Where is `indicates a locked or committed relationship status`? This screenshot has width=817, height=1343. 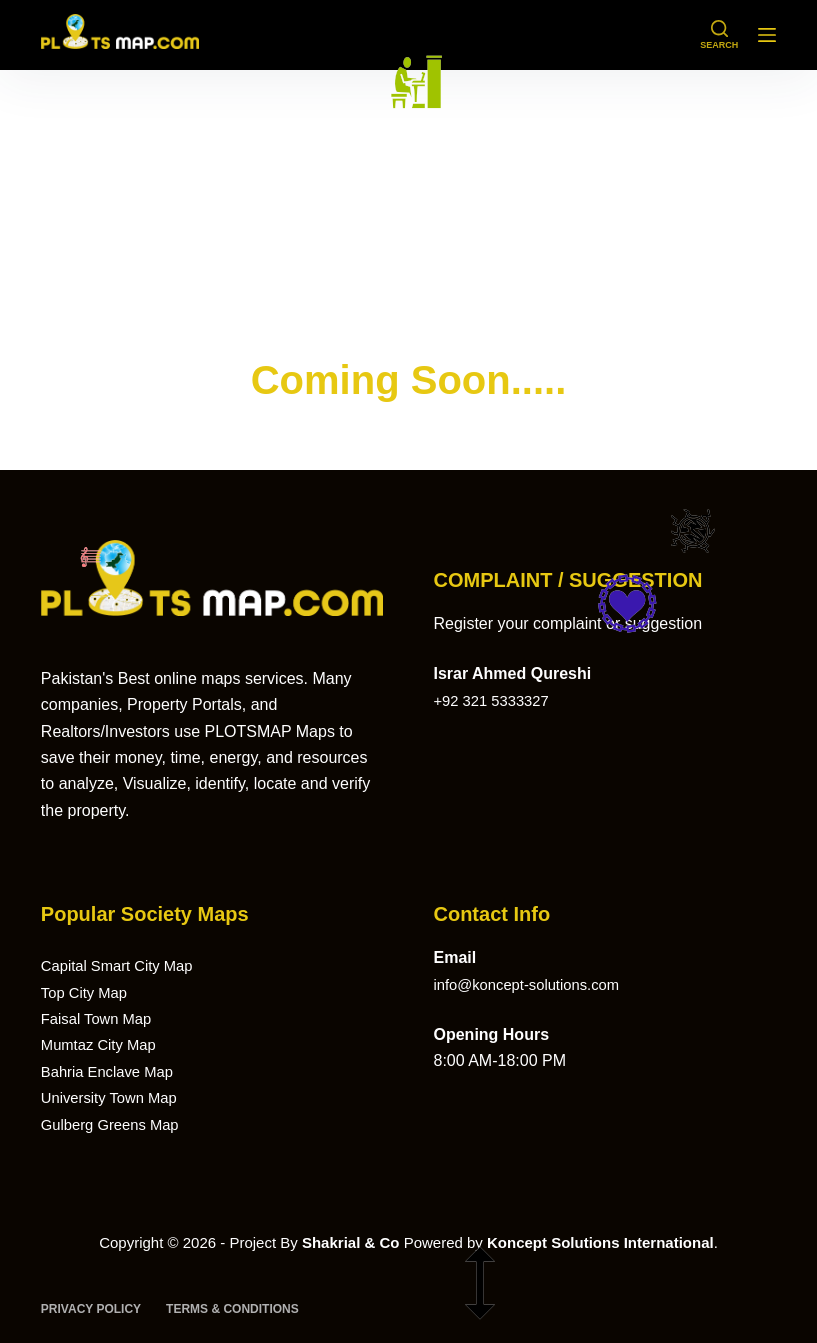 indicates a locked or committed relationship status is located at coordinates (627, 604).